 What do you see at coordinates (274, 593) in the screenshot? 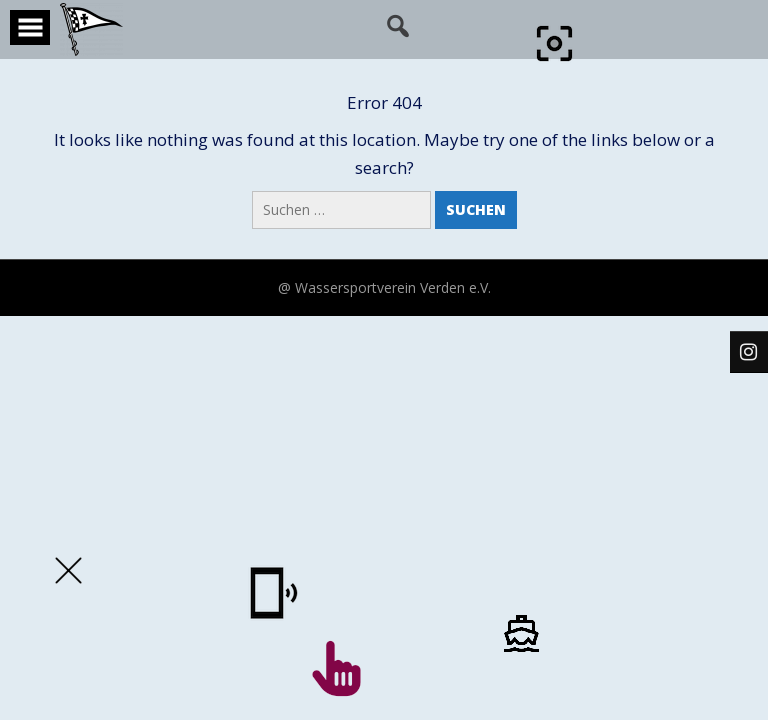
I see `incoming call or notification on linked device` at bounding box center [274, 593].